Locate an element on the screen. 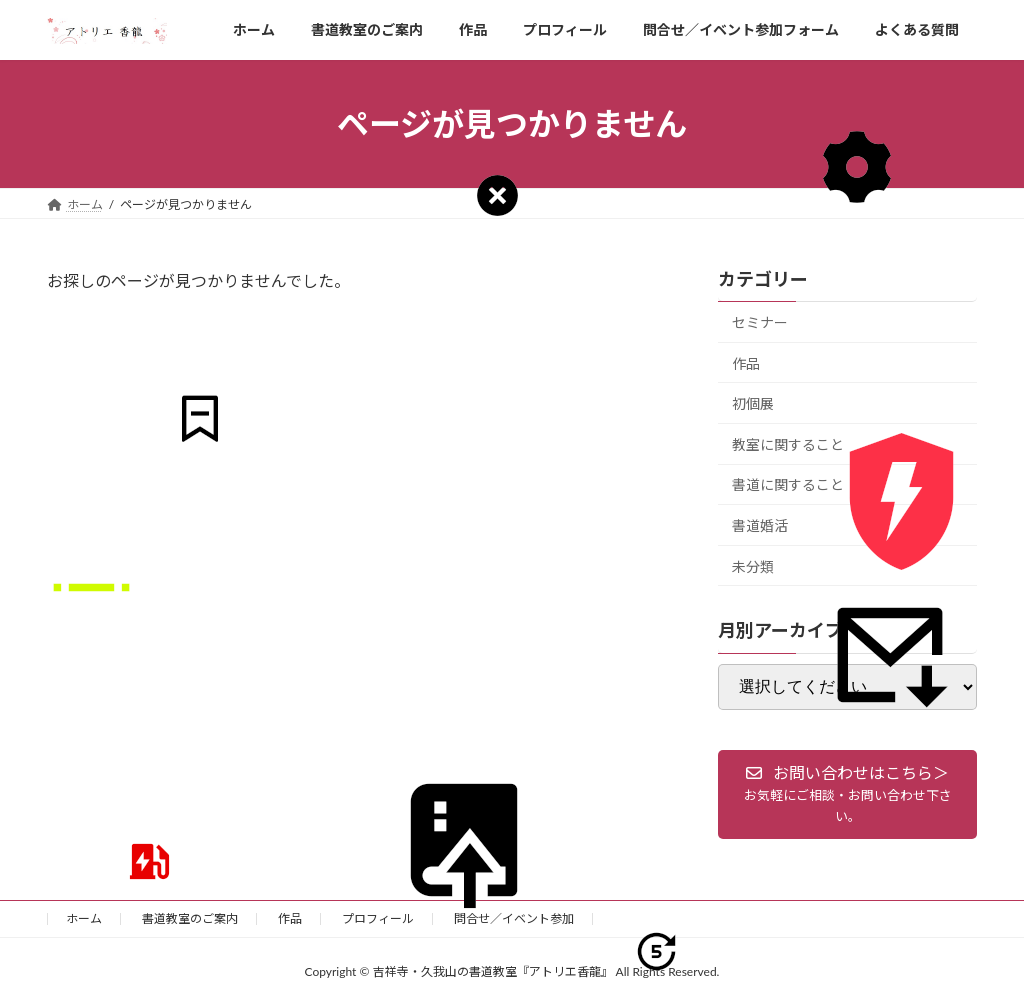 This screenshot has height=1006, width=1024. close or dismiss a dialog is located at coordinates (497, 195).